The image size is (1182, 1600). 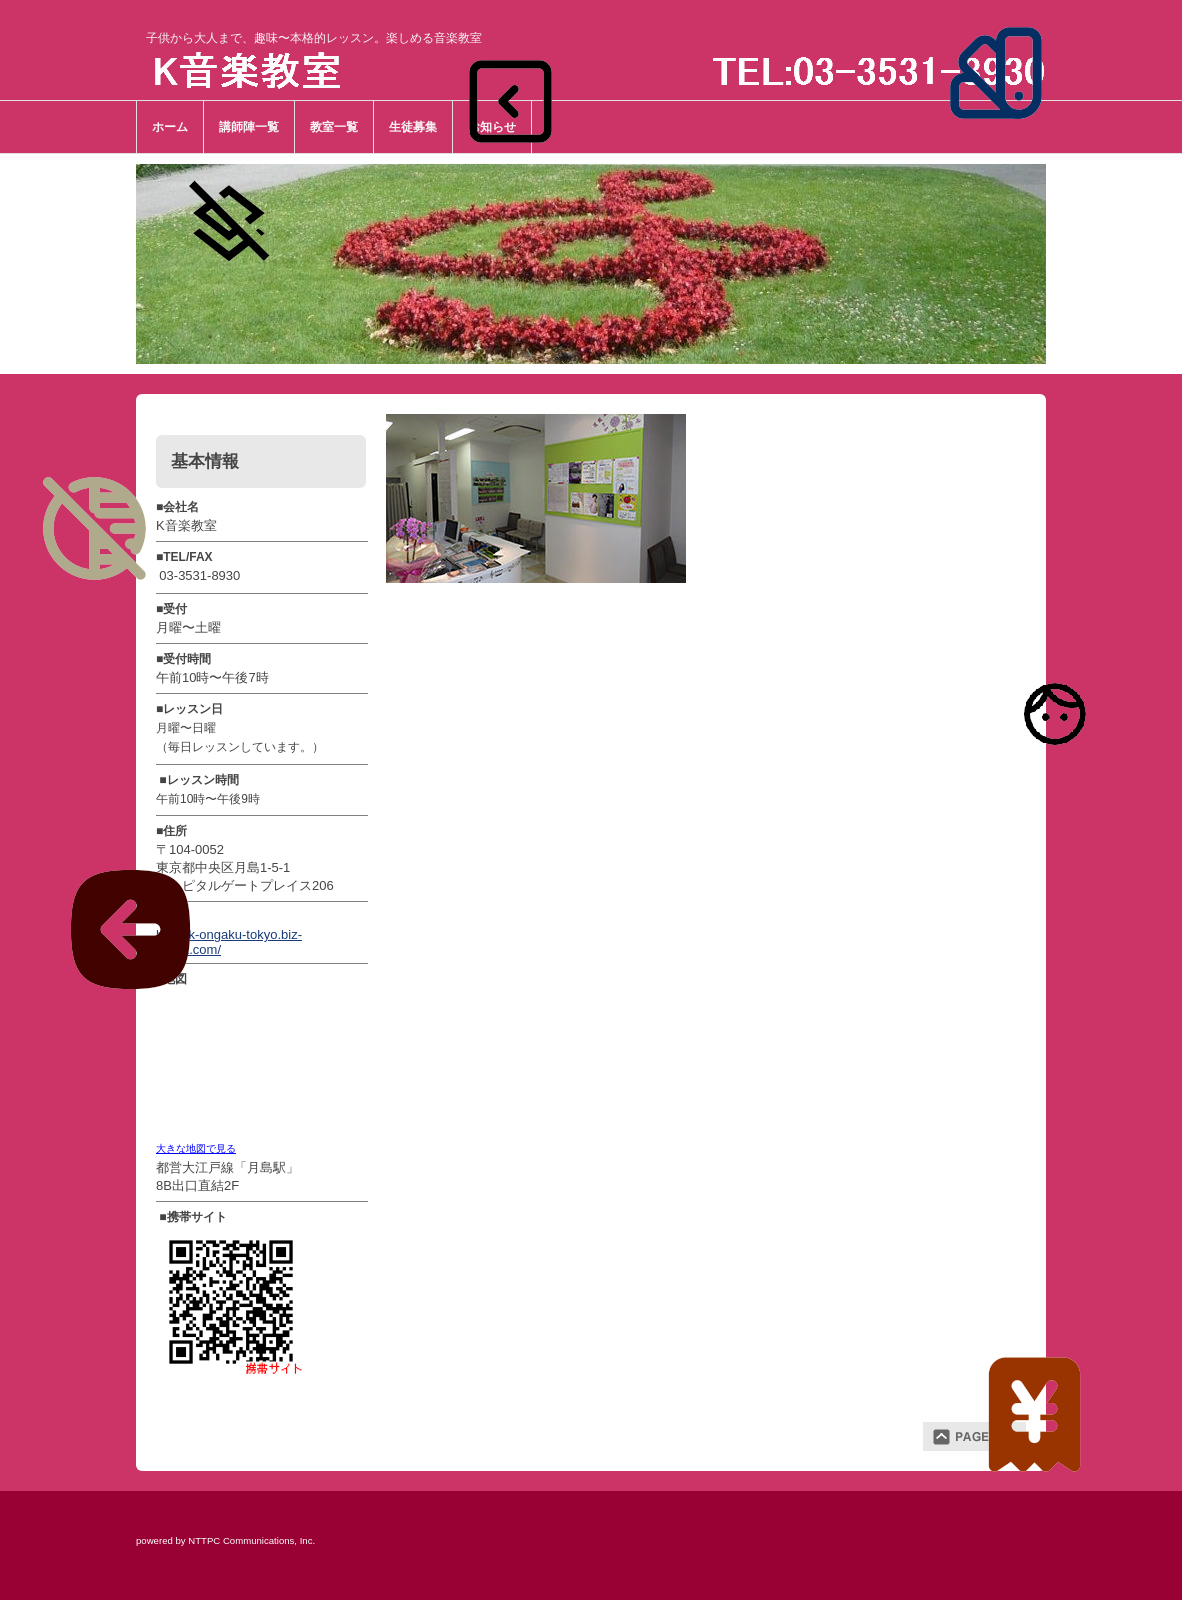 I want to click on clear all map layers, so click(x=229, y=225).